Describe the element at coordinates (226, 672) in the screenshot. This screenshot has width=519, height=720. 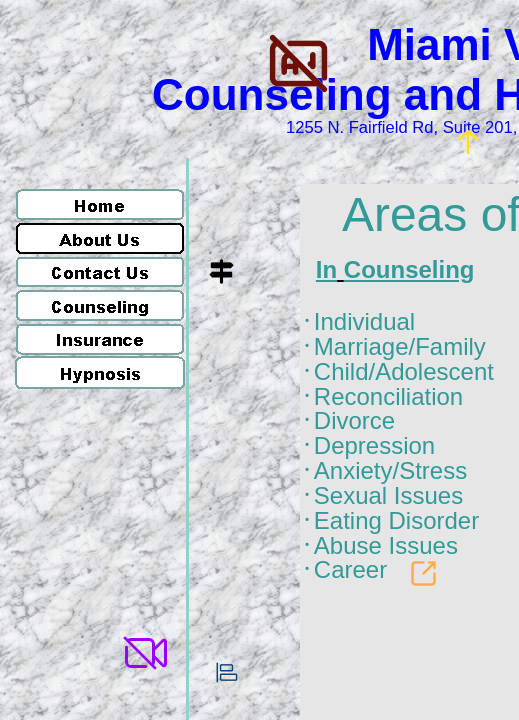
I see `align text to the left` at that location.